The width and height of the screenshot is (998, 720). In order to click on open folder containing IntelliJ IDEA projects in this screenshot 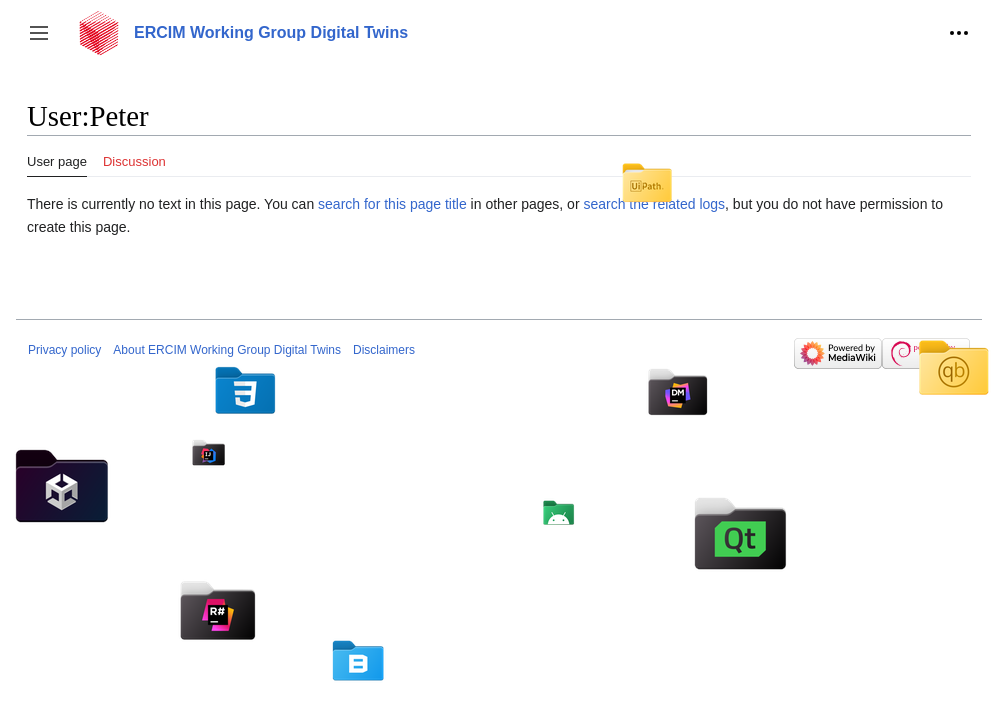, I will do `click(208, 453)`.